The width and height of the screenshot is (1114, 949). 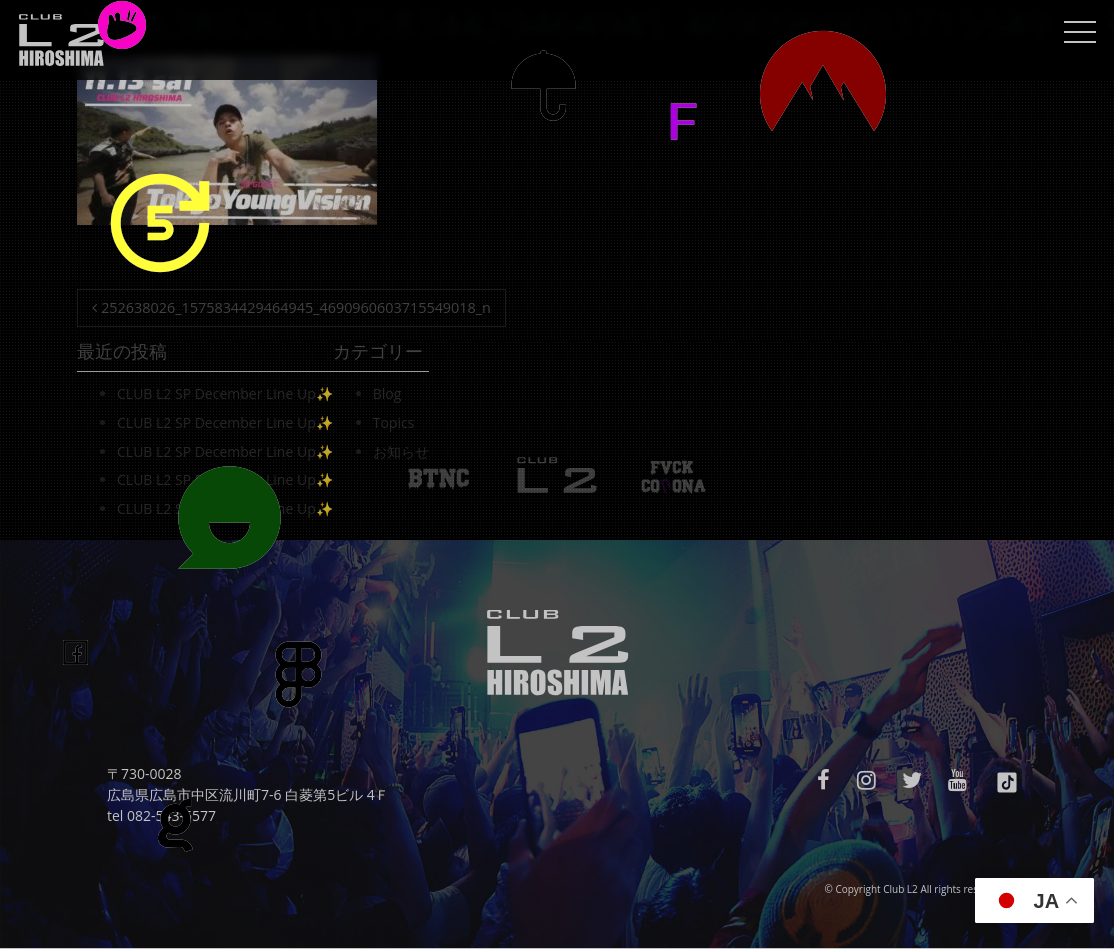 I want to click on open chat with friendly support, so click(x=229, y=517).